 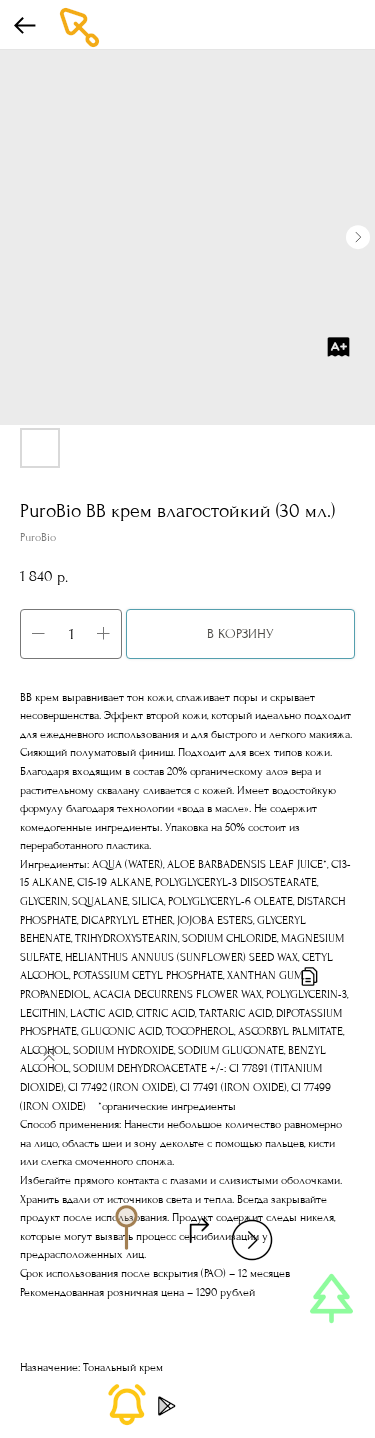 I want to click on access gardening or landscaping tools, so click(x=79, y=27).